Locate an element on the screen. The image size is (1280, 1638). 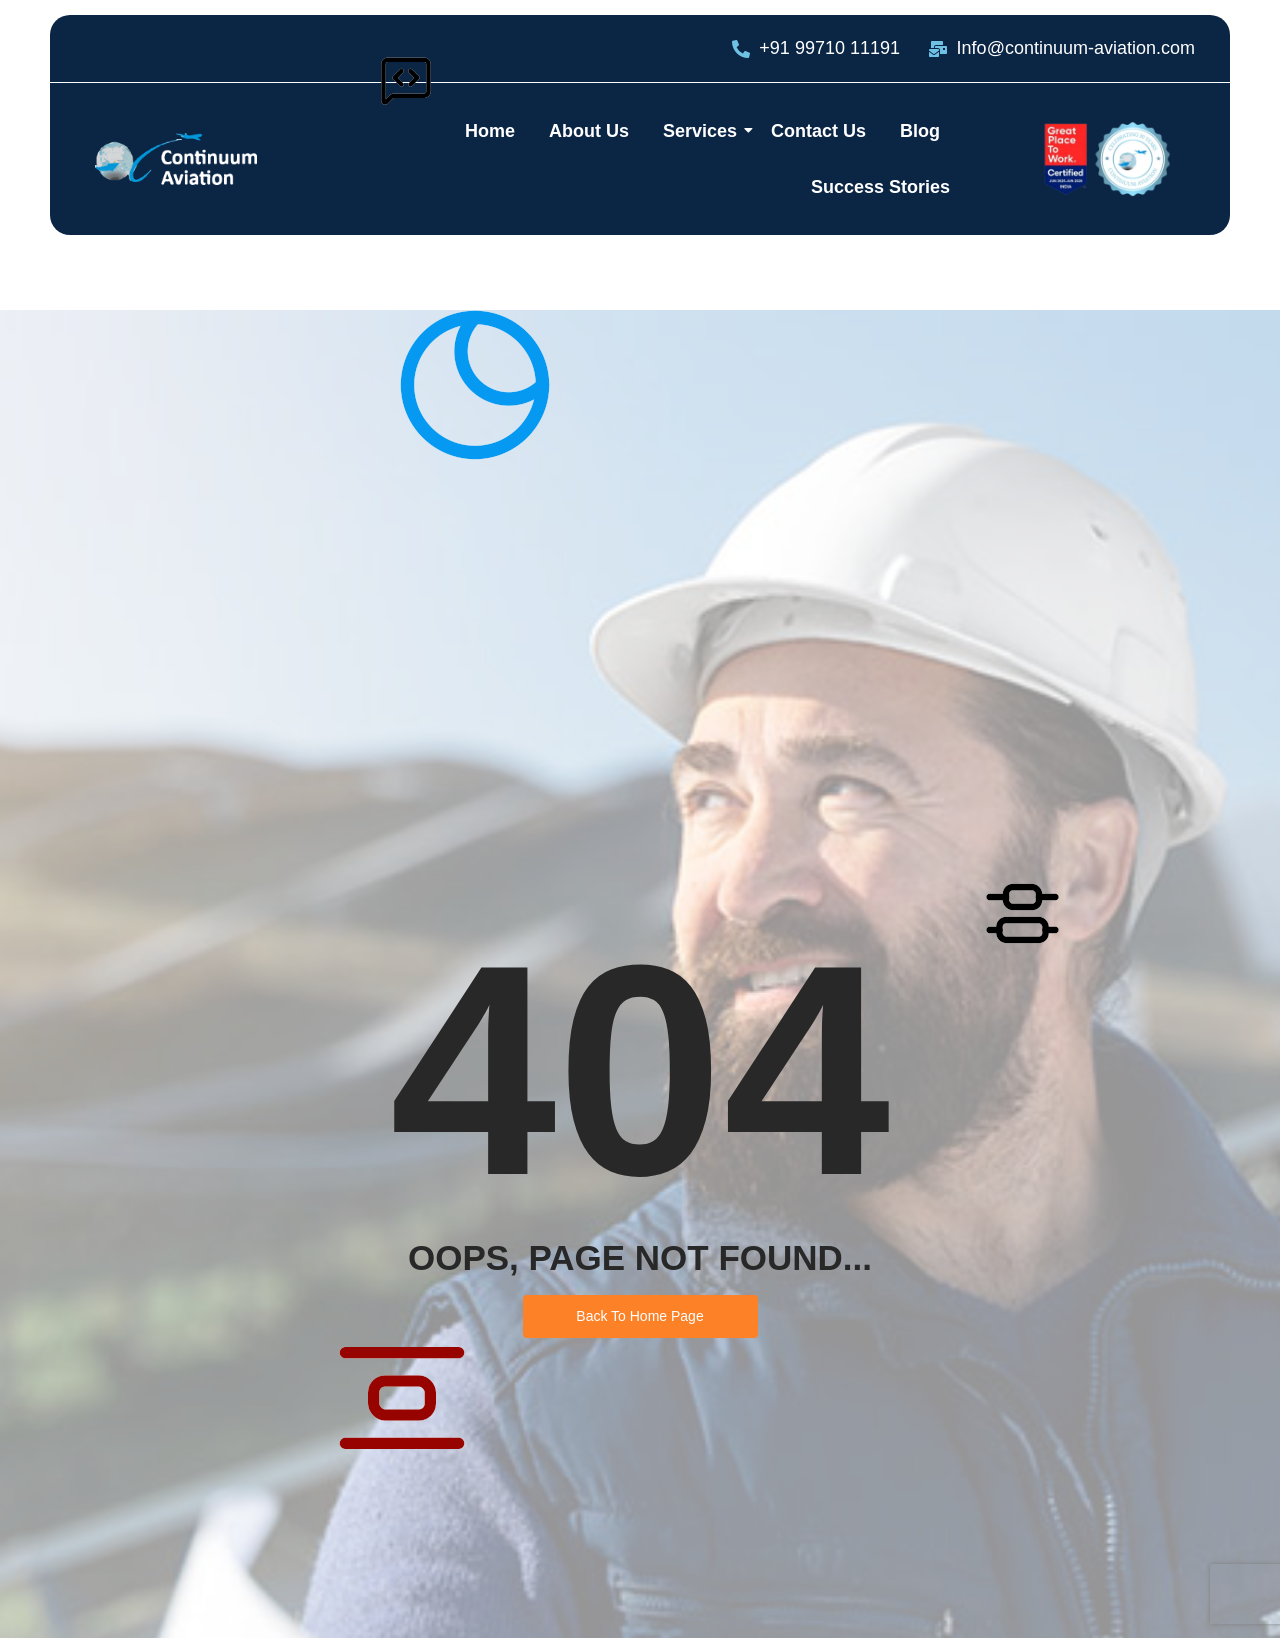
toggle dark mode or night theme is located at coordinates (475, 385).